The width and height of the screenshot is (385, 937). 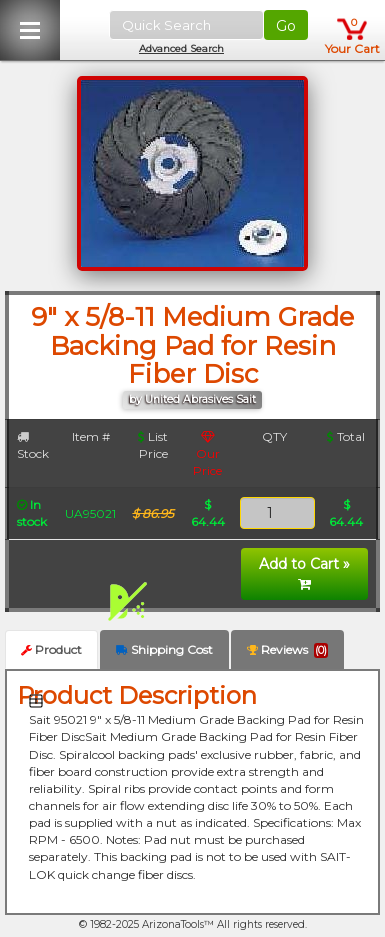 I want to click on split table cells, so click(x=36, y=701).